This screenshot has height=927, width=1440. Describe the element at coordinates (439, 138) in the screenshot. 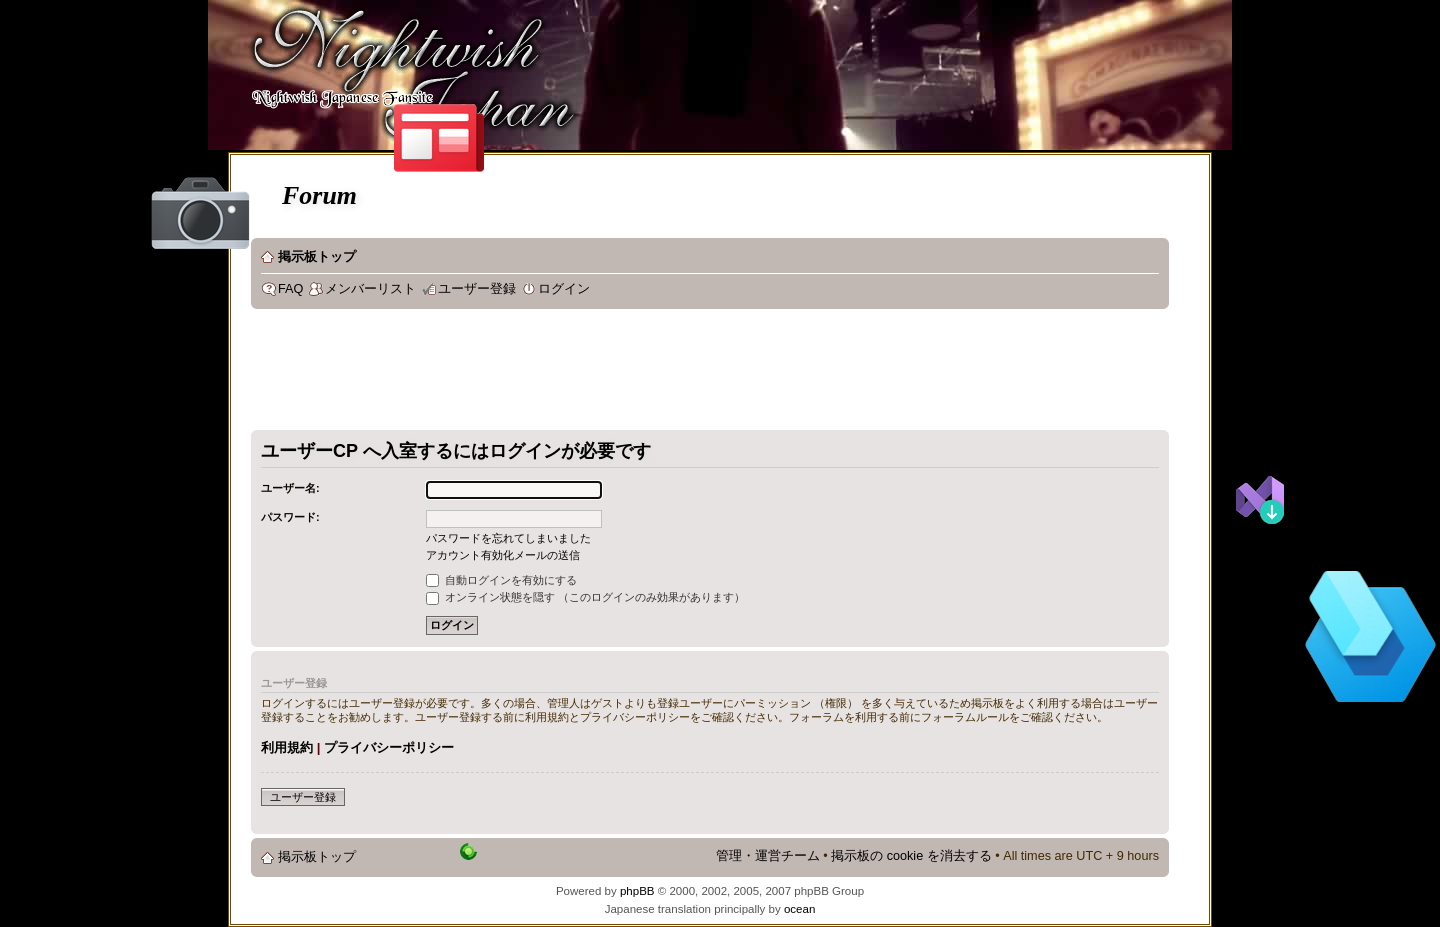

I see `open the news app` at that location.